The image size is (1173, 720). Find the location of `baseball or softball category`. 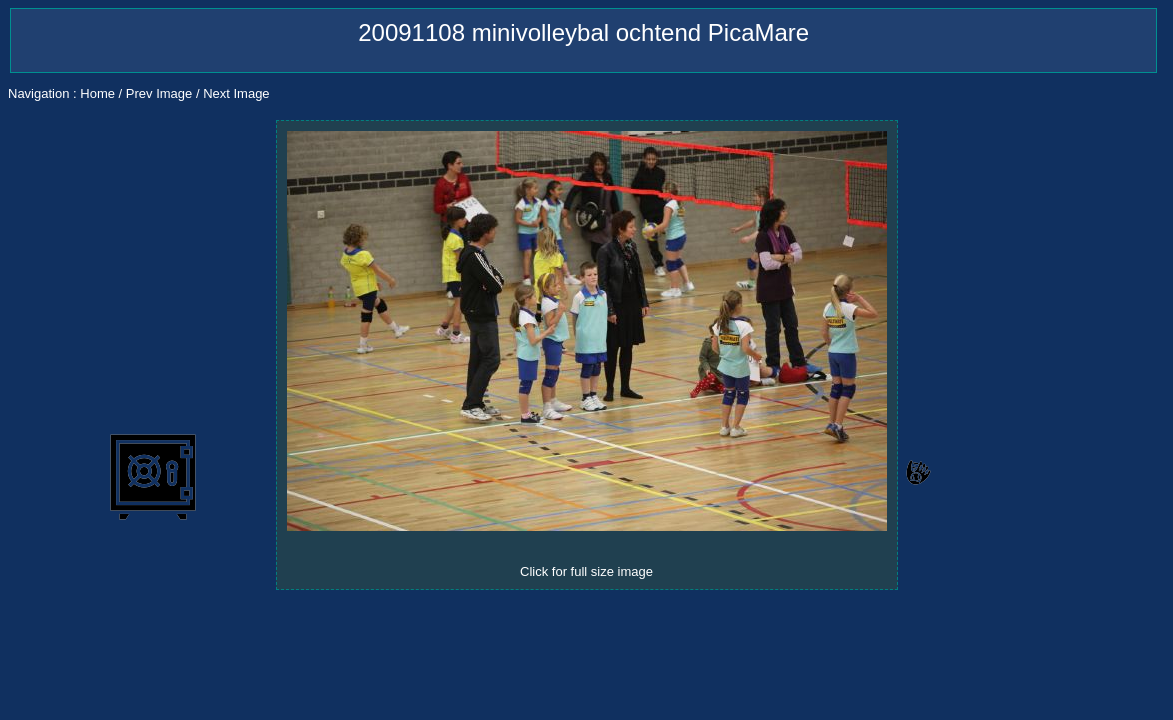

baseball or softball category is located at coordinates (918, 472).